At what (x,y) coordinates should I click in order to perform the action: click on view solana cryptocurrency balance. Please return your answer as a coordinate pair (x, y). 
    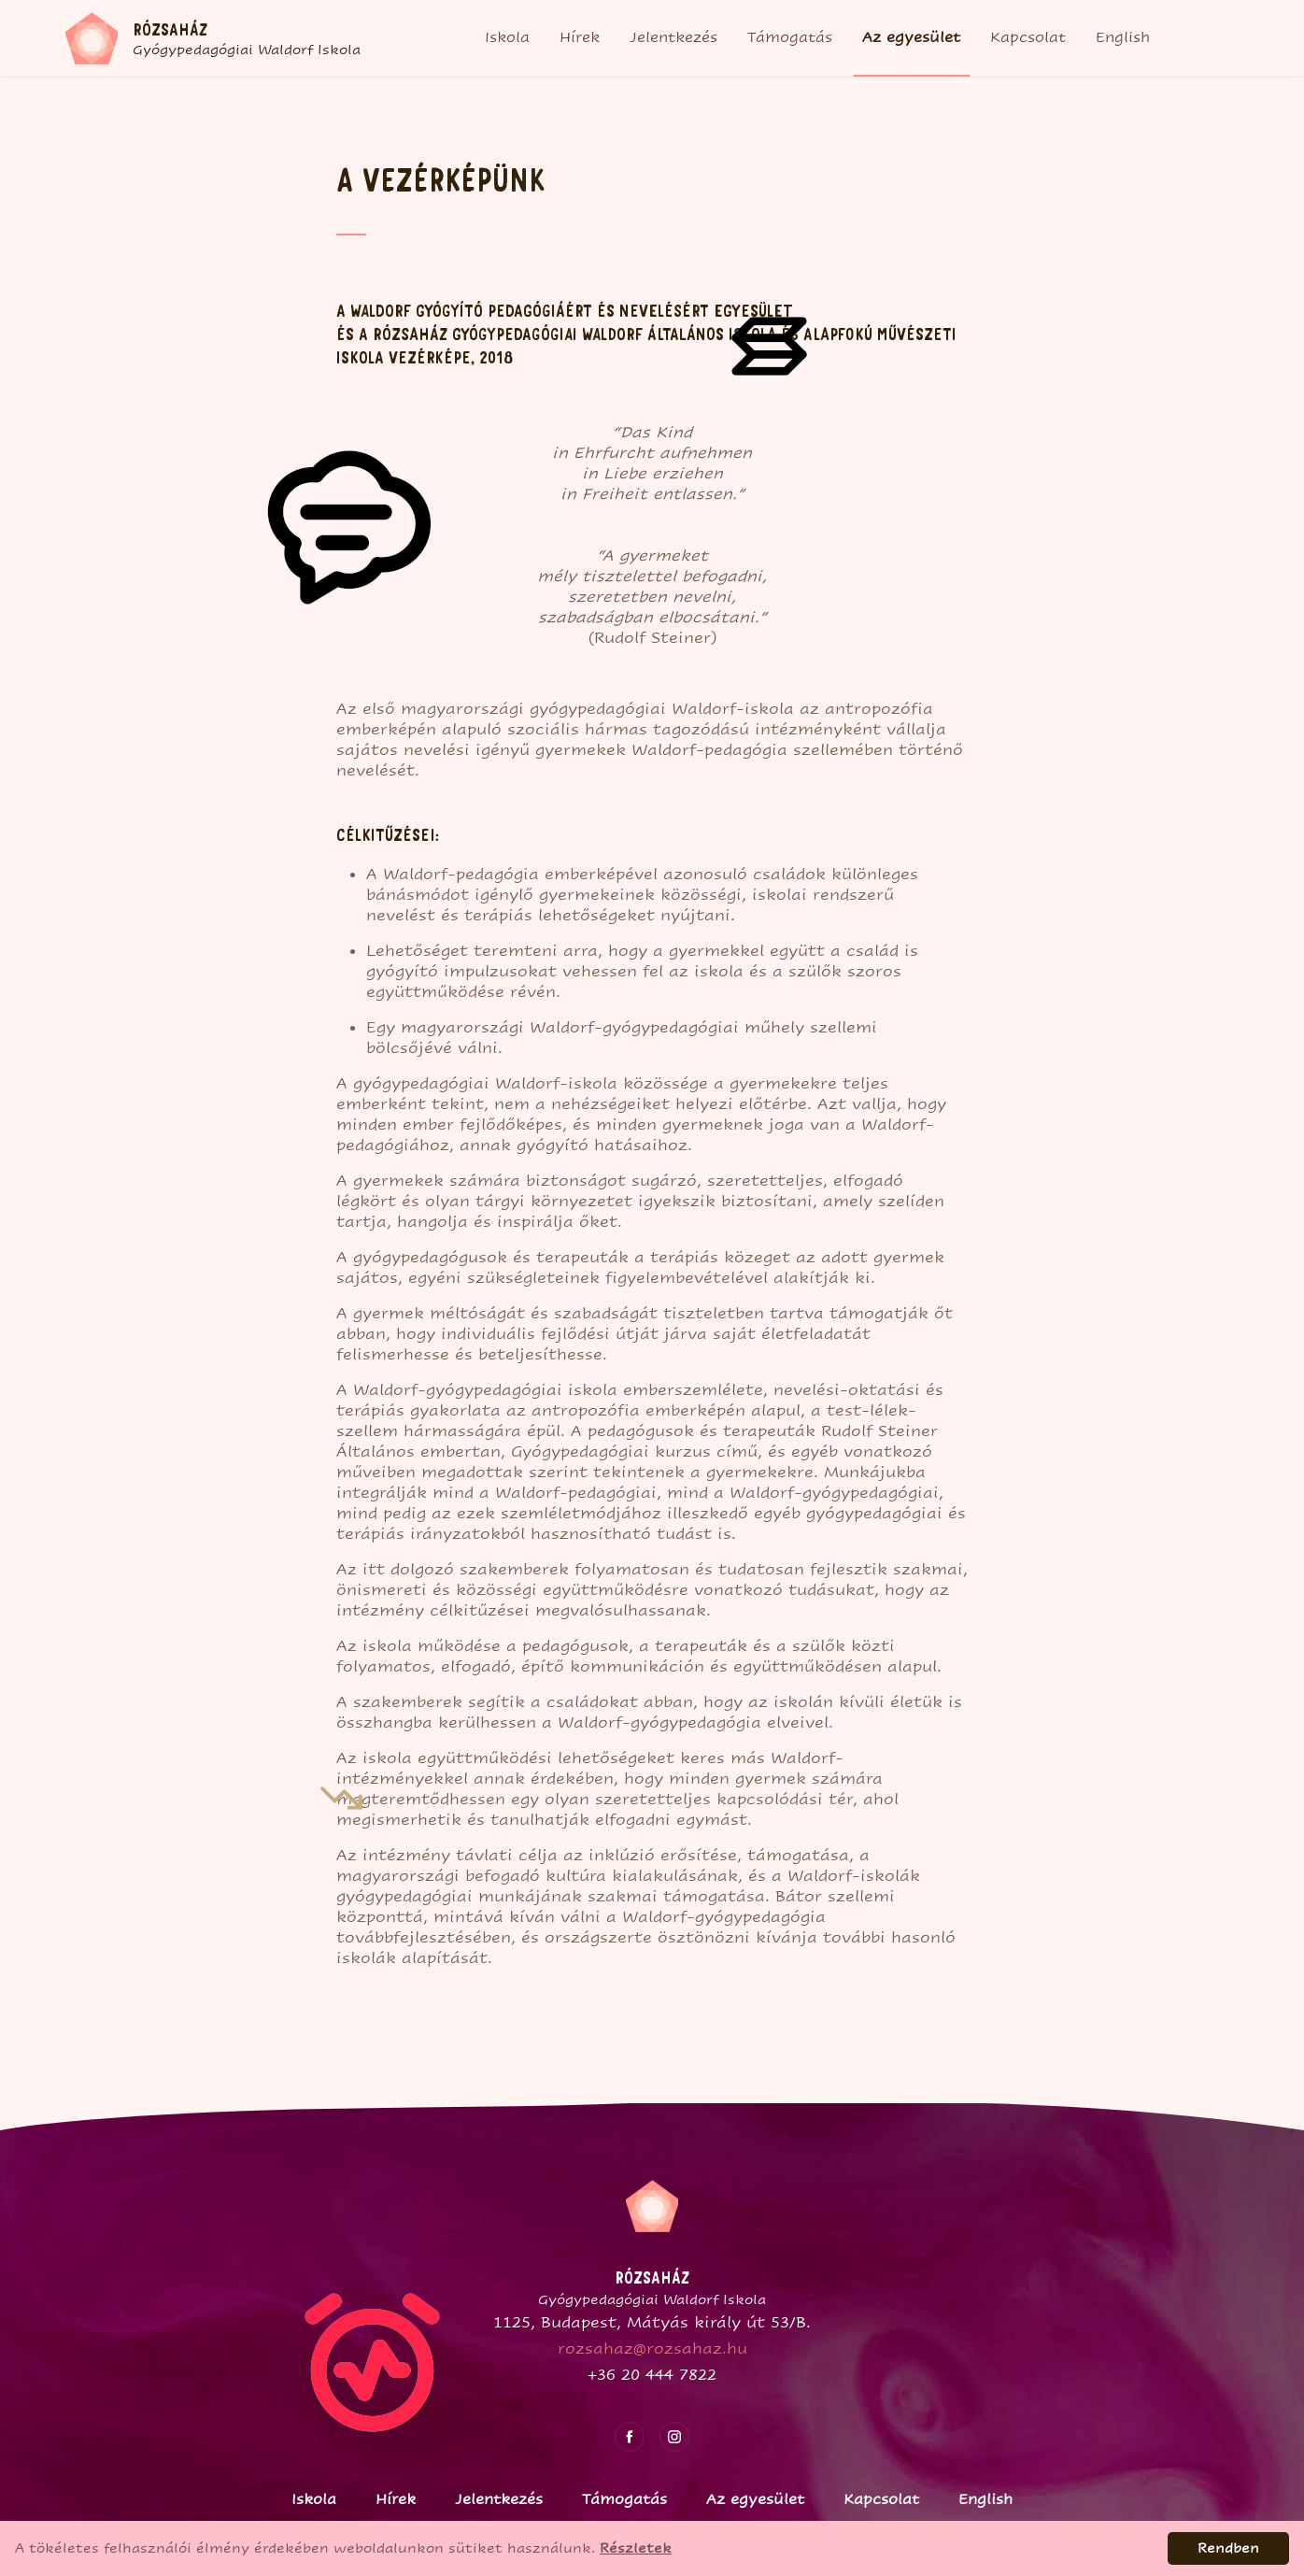
    Looking at the image, I should click on (769, 346).